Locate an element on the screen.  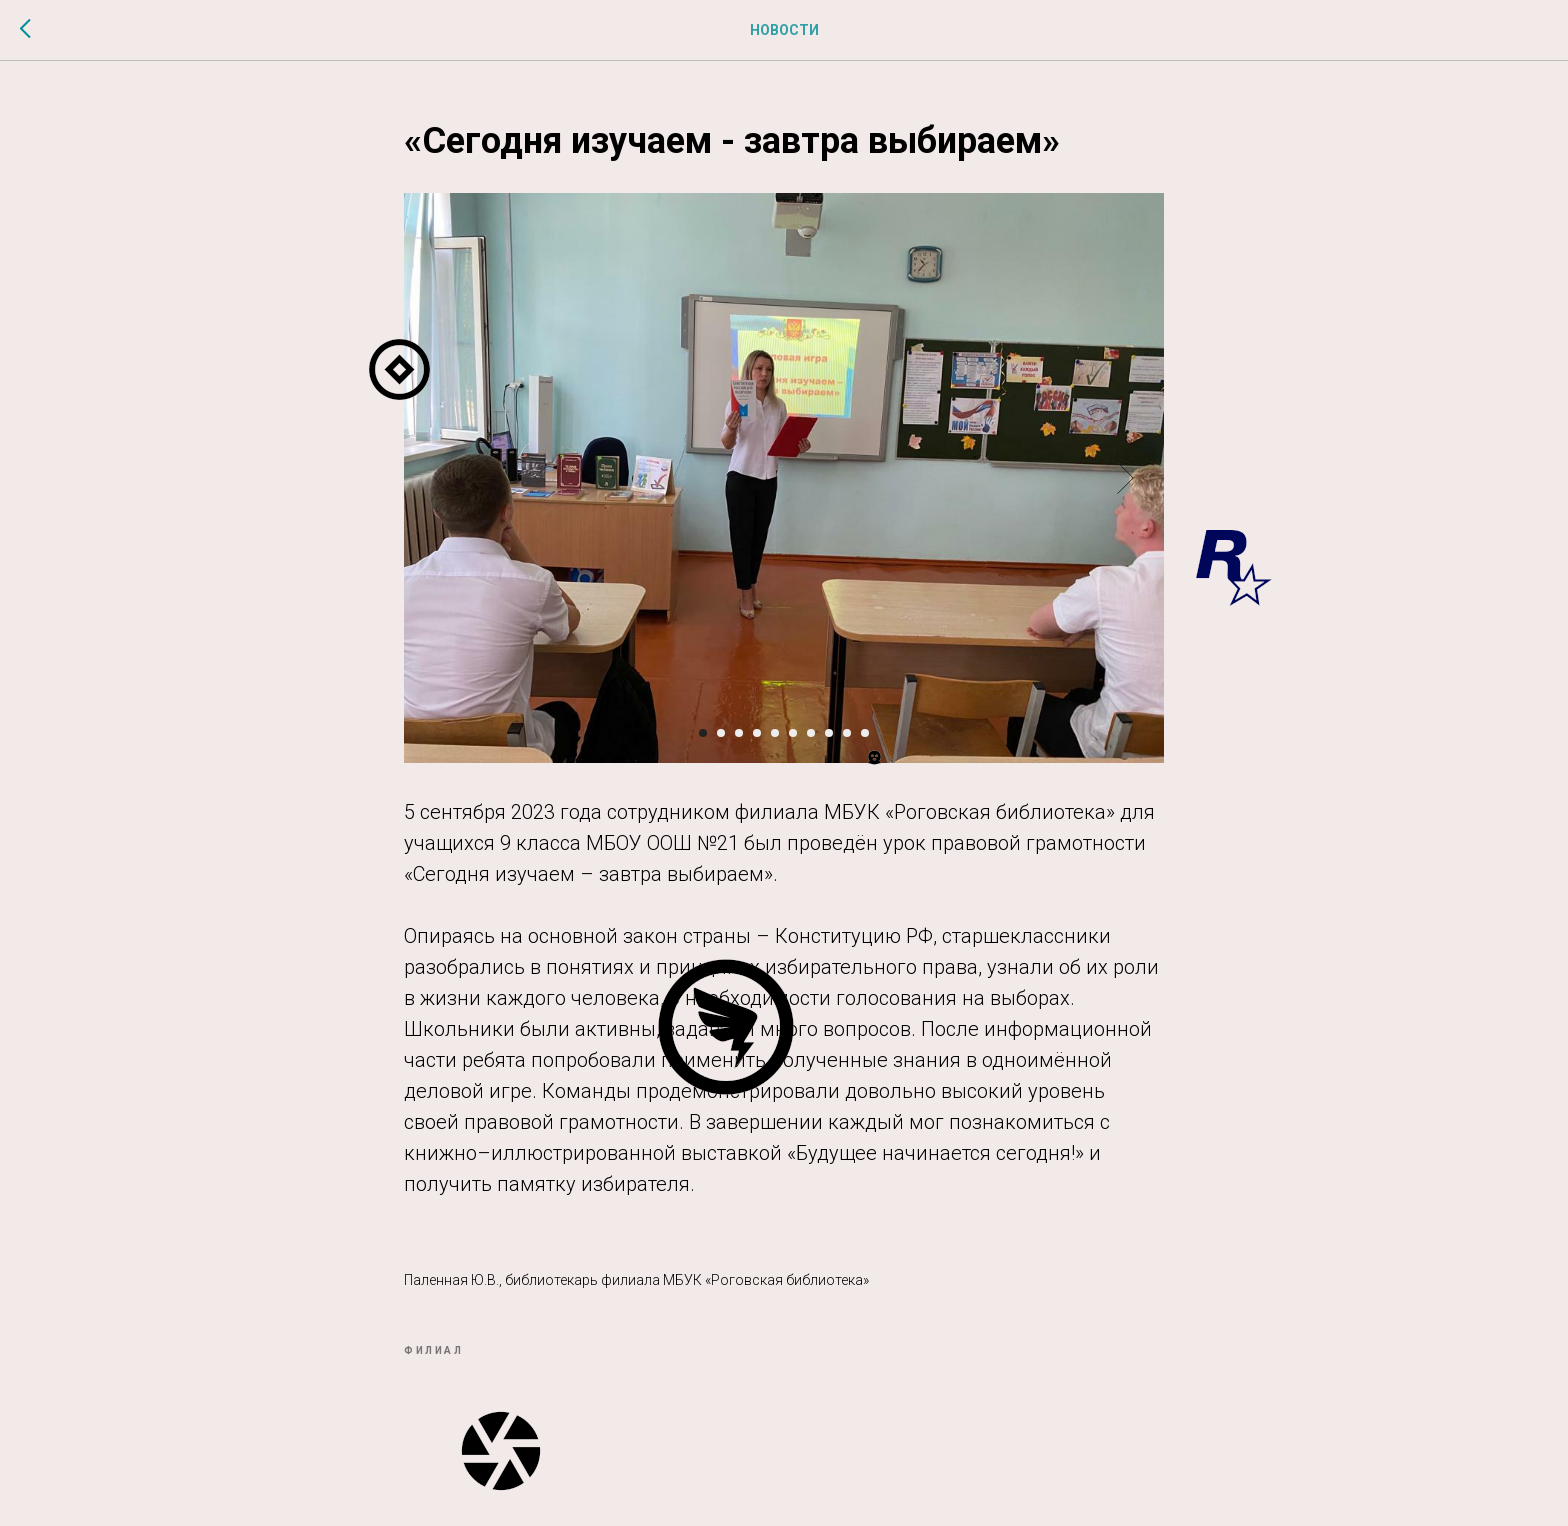
open camera or take a photo is located at coordinates (501, 1451).